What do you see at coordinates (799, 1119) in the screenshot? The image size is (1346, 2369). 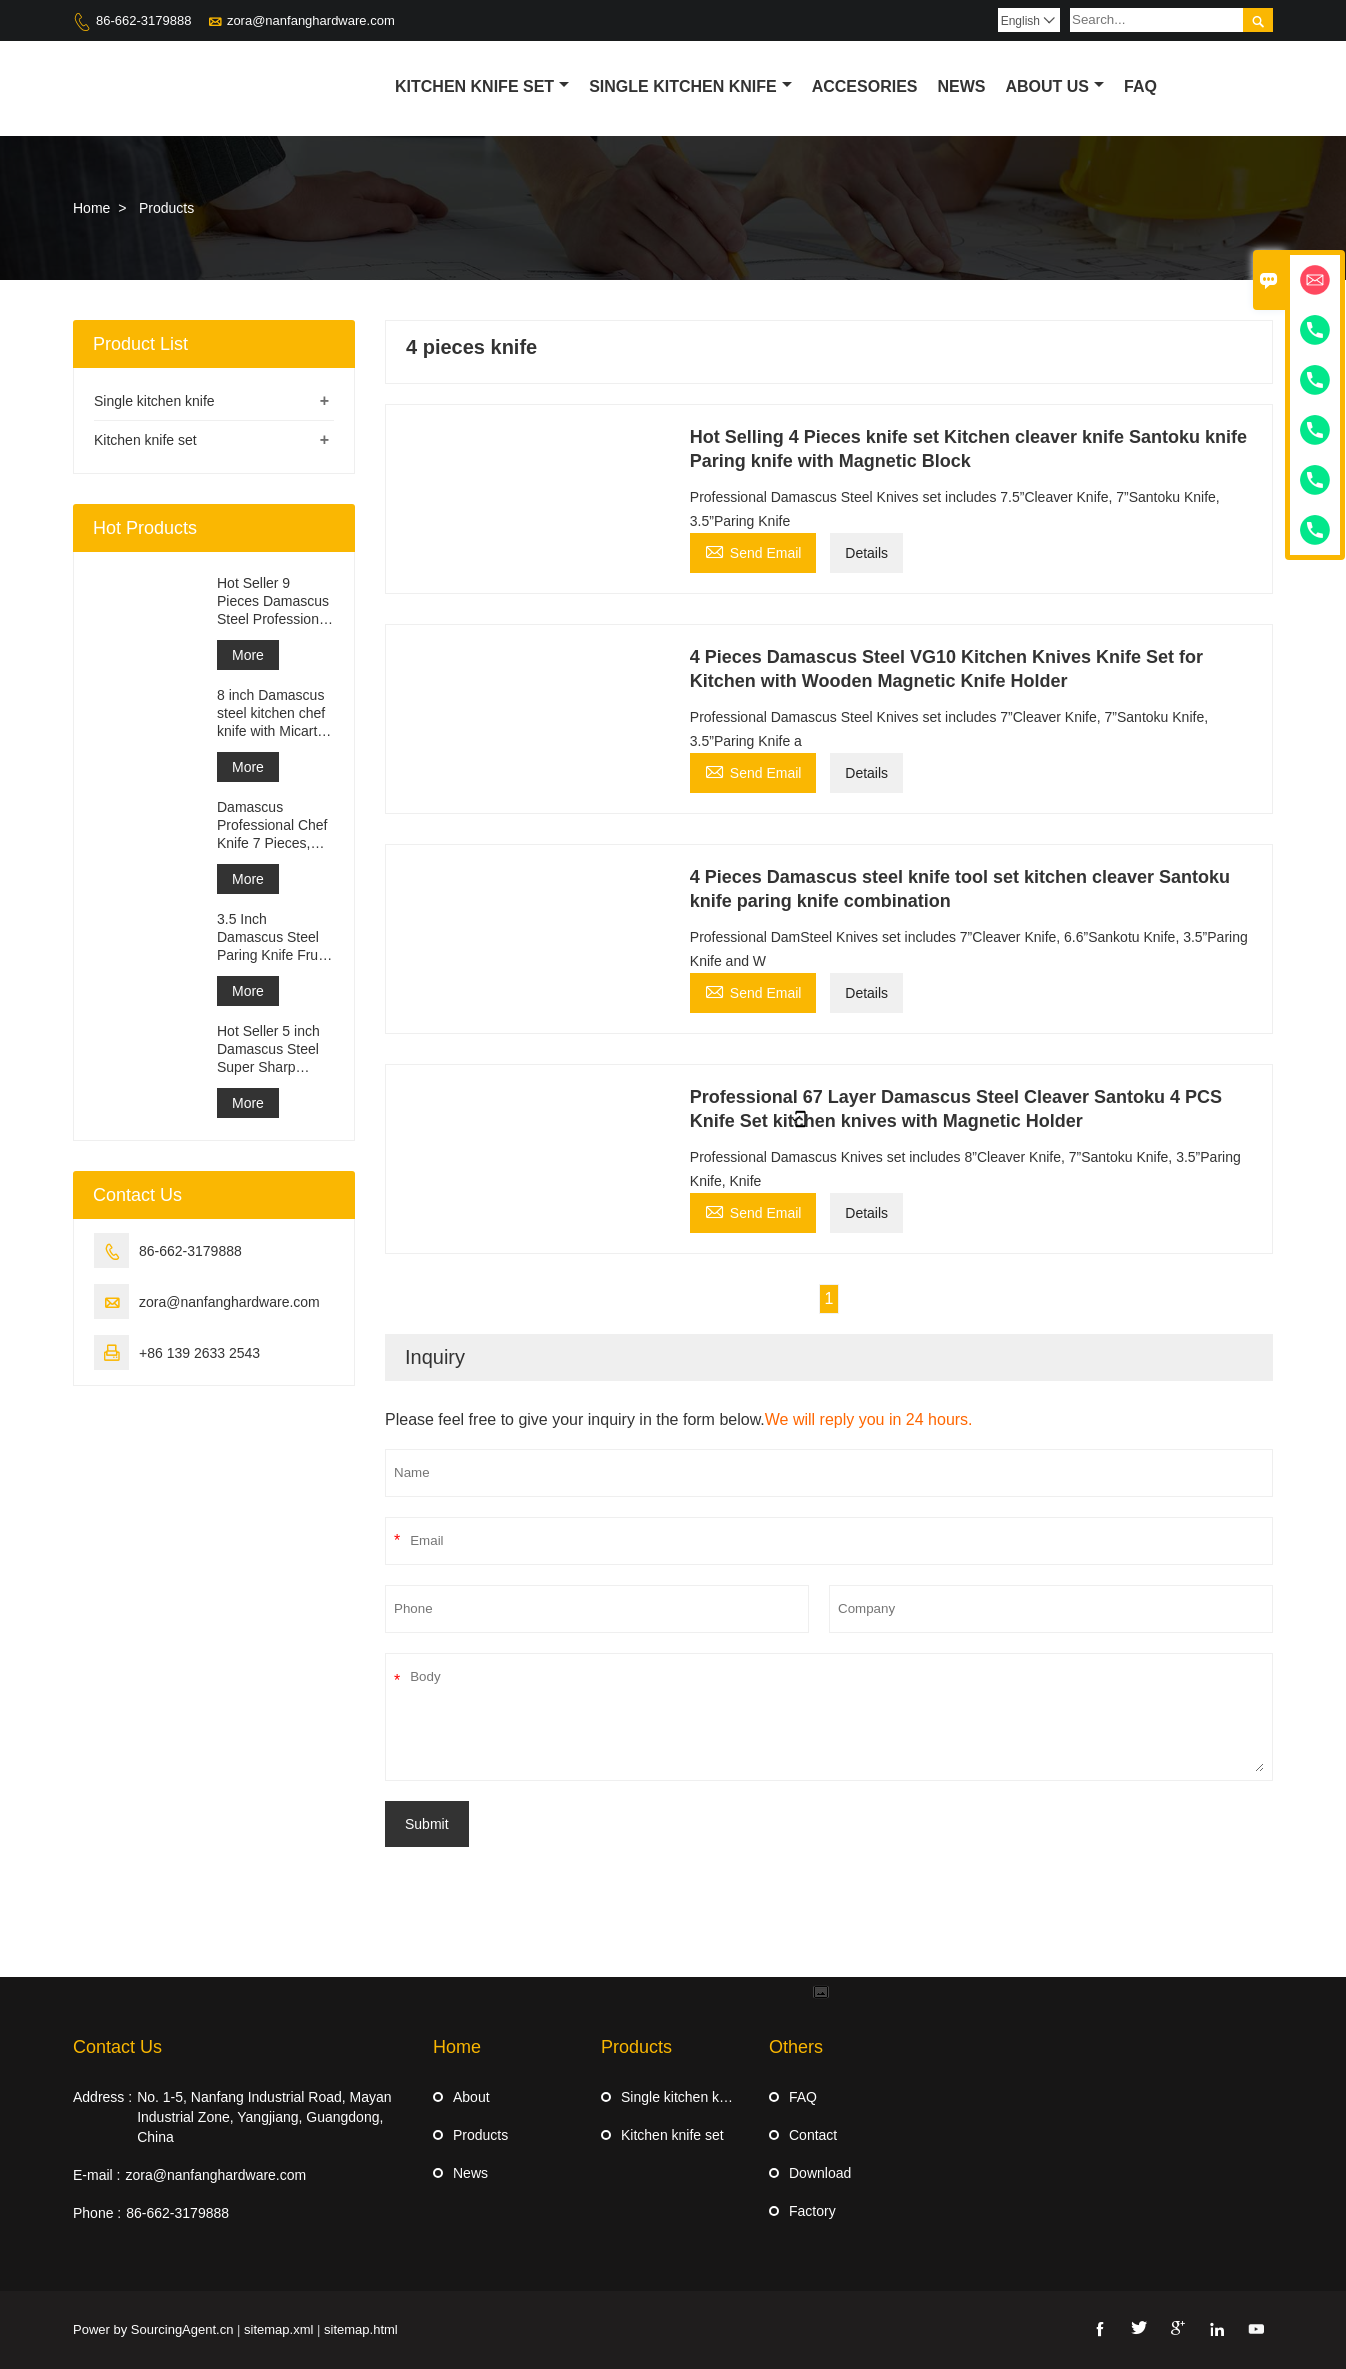 I see `indicates mobile-friendly or responsive design` at bounding box center [799, 1119].